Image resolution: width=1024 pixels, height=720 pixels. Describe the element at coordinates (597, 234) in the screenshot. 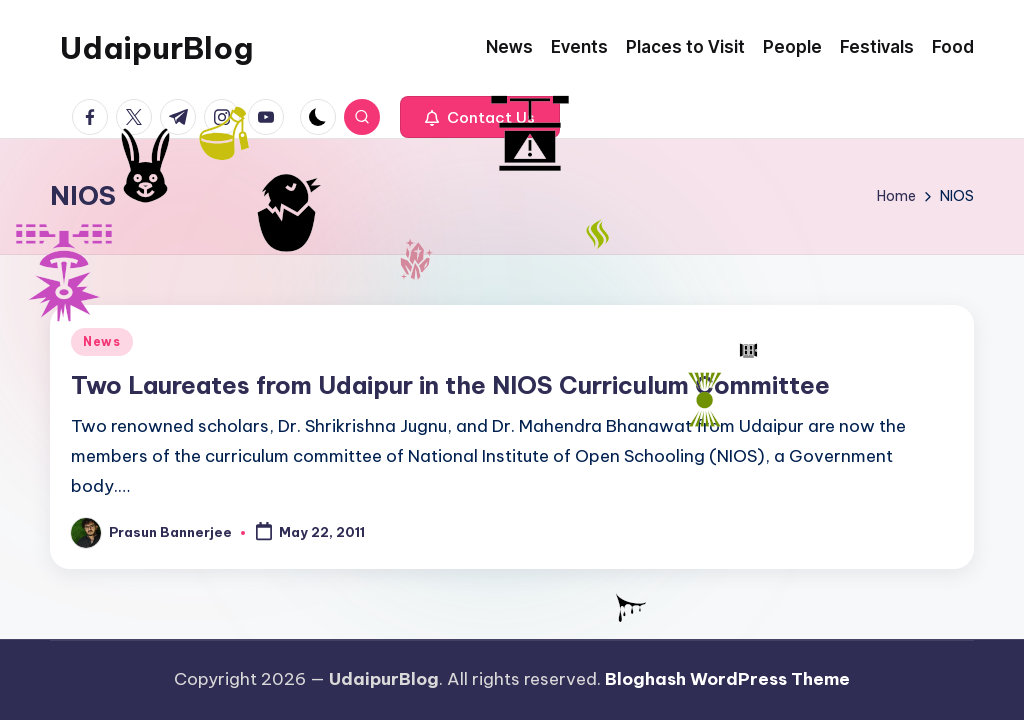

I see `indicates heat or high temperature status` at that location.